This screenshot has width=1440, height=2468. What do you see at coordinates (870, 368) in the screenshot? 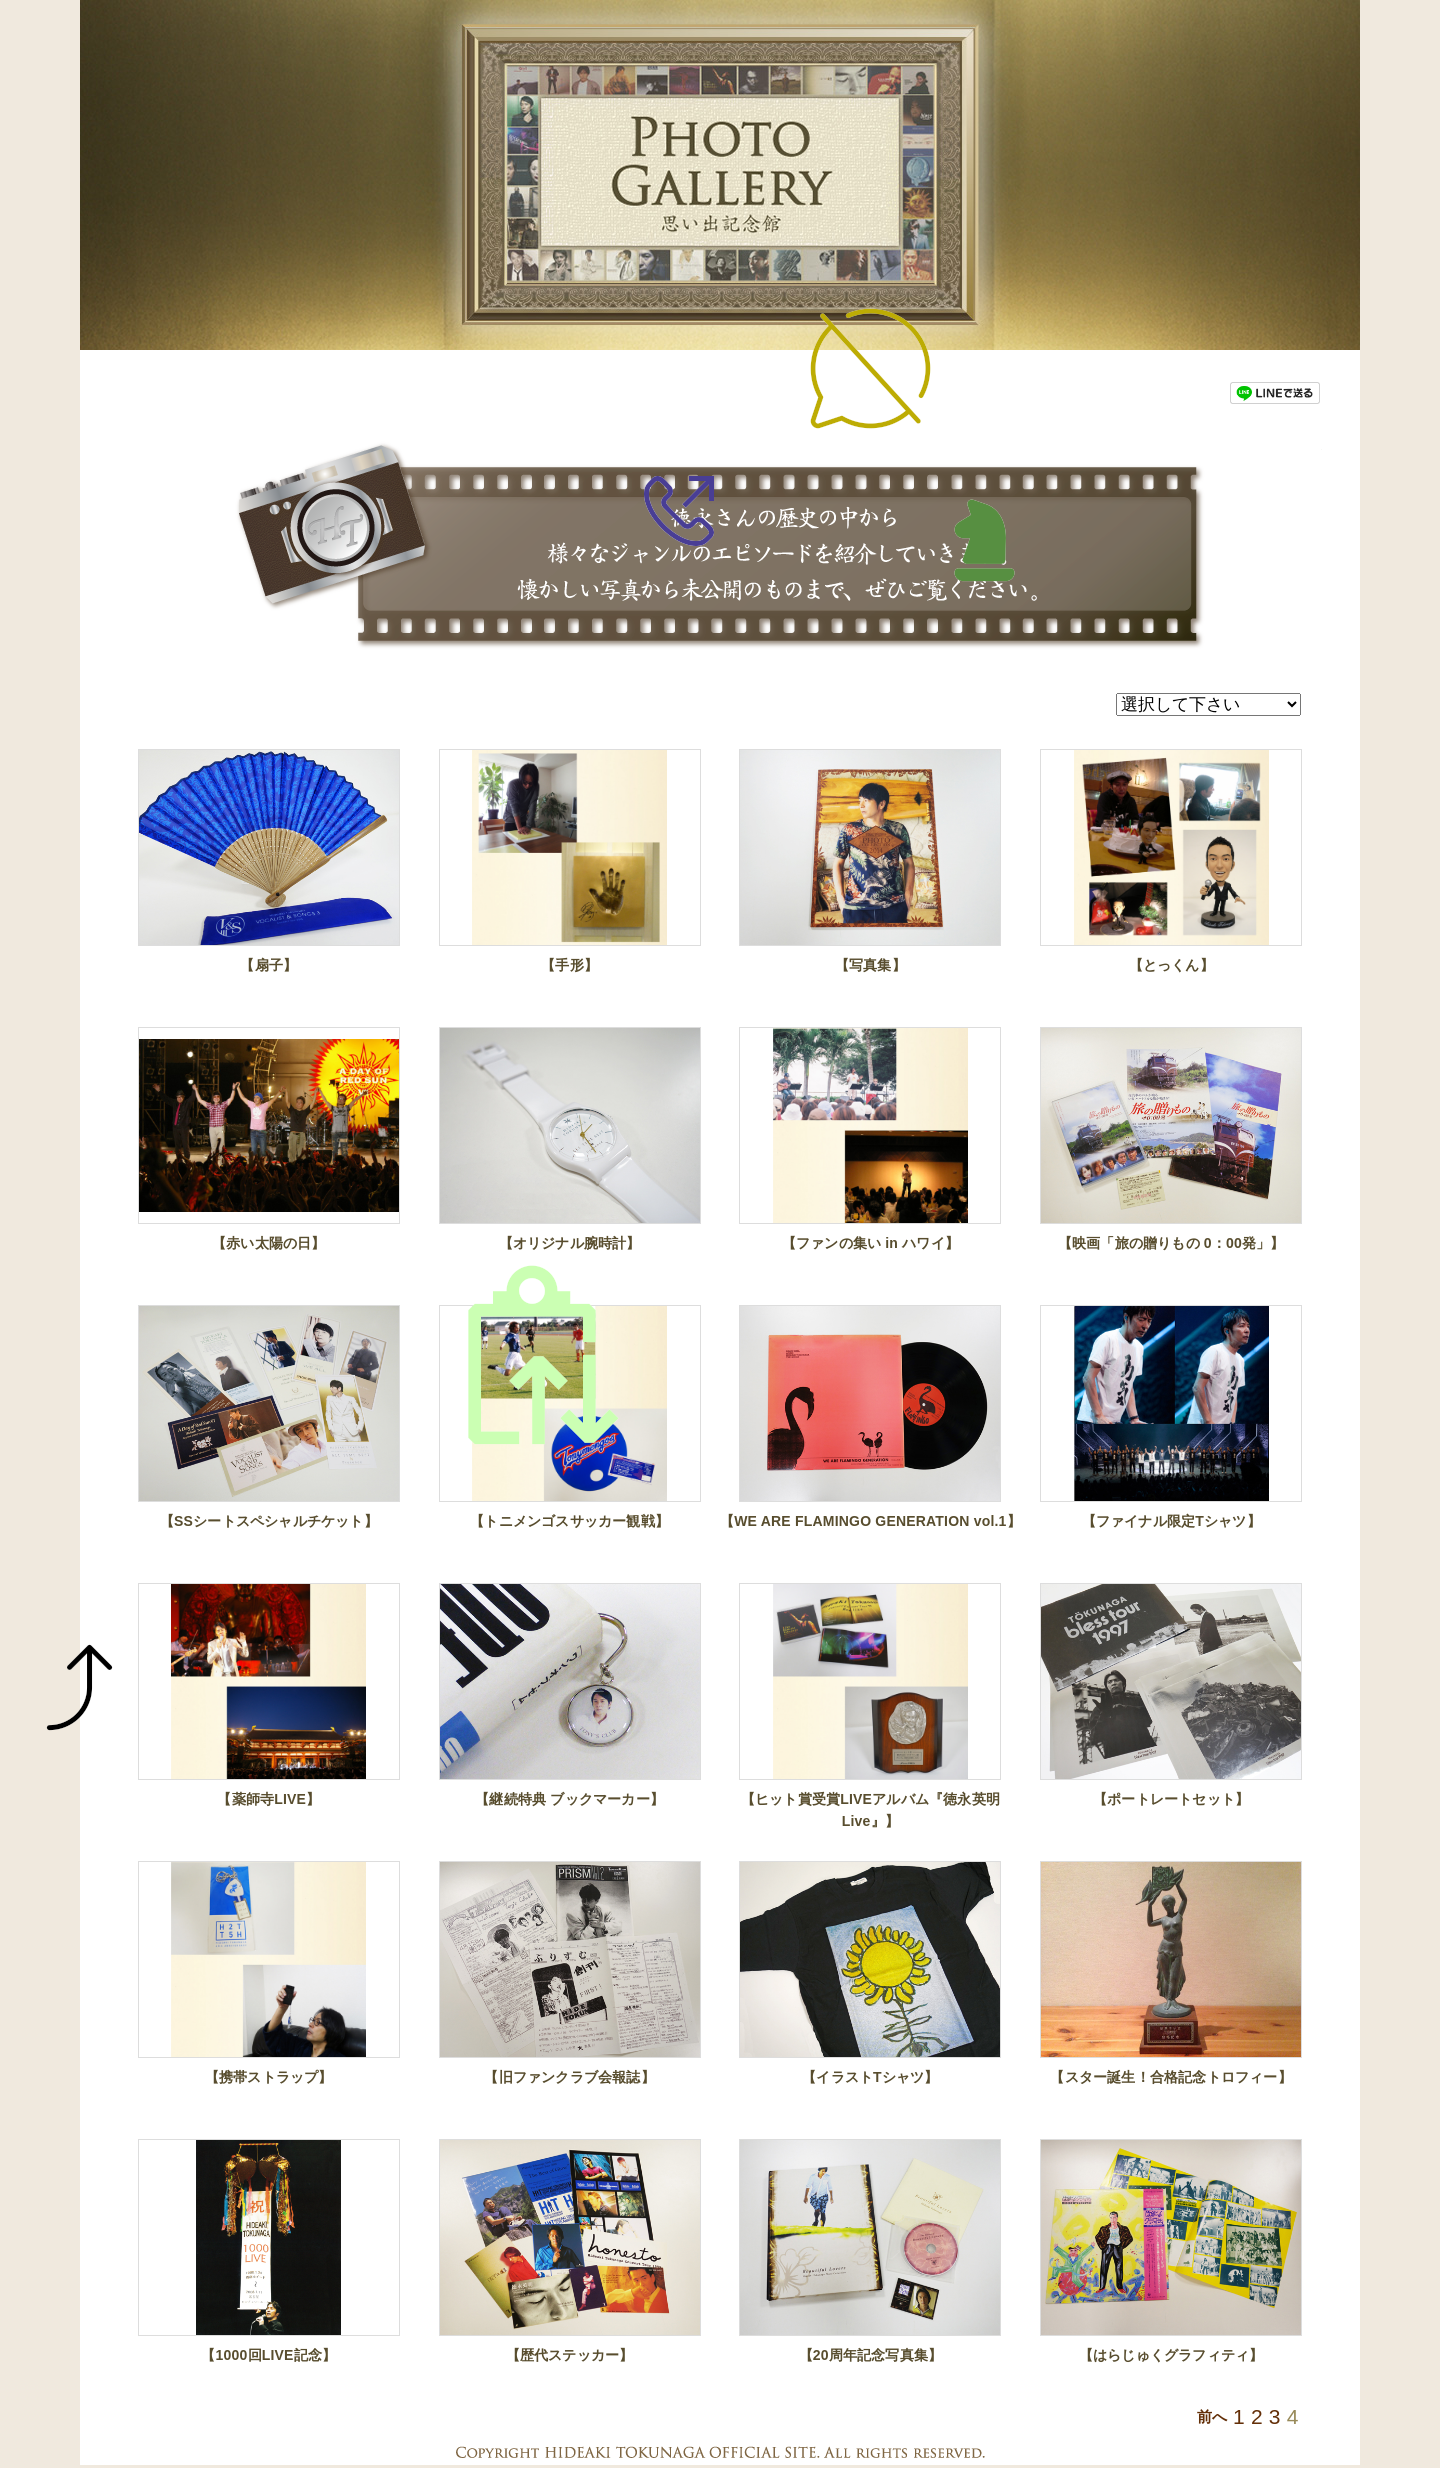
I see `mute or disable chat notifications` at bounding box center [870, 368].